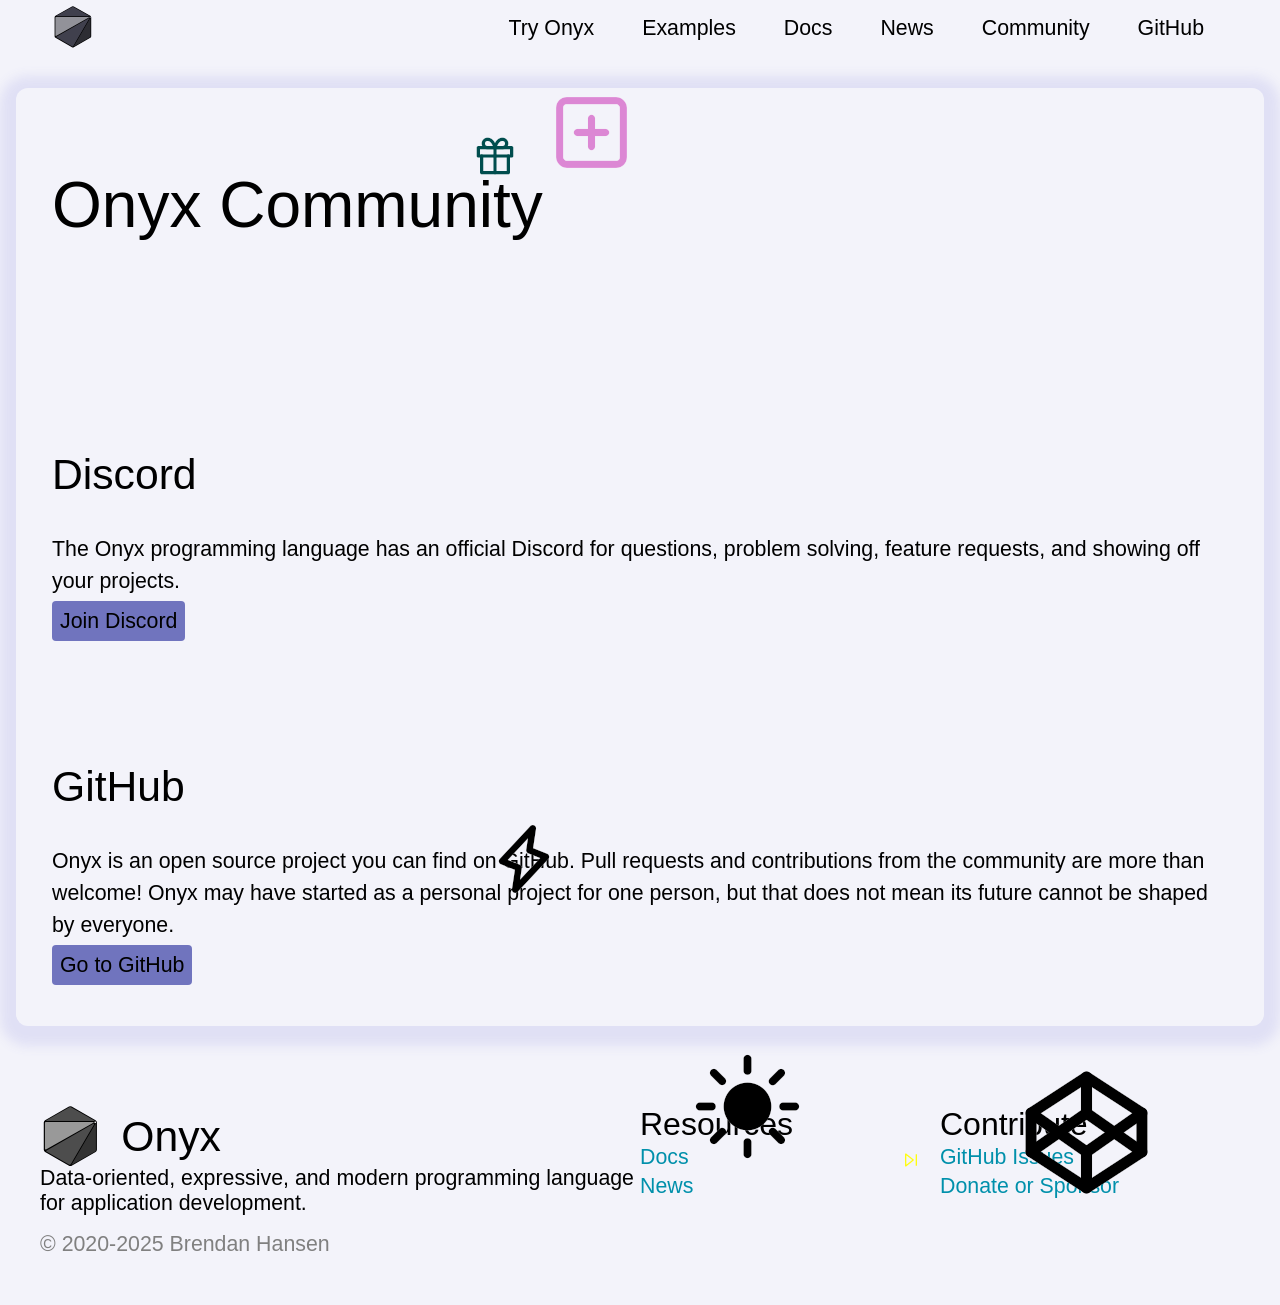 This screenshot has height=1305, width=1280. I want to click on add a new item or entry, so click(591, 132).